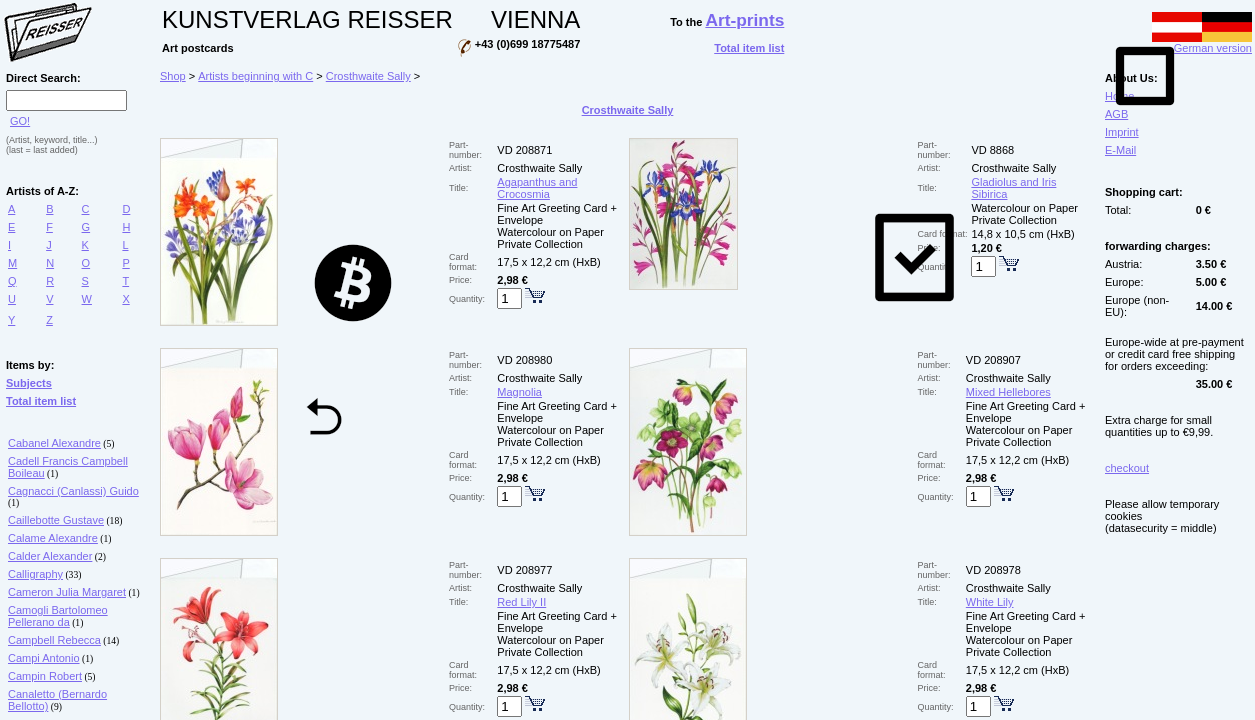 The width and height of the screenshot is (1255, 720). Describe the element at coordinates (914, 257) in the screenshot. I see `mark task as complete` at that location.